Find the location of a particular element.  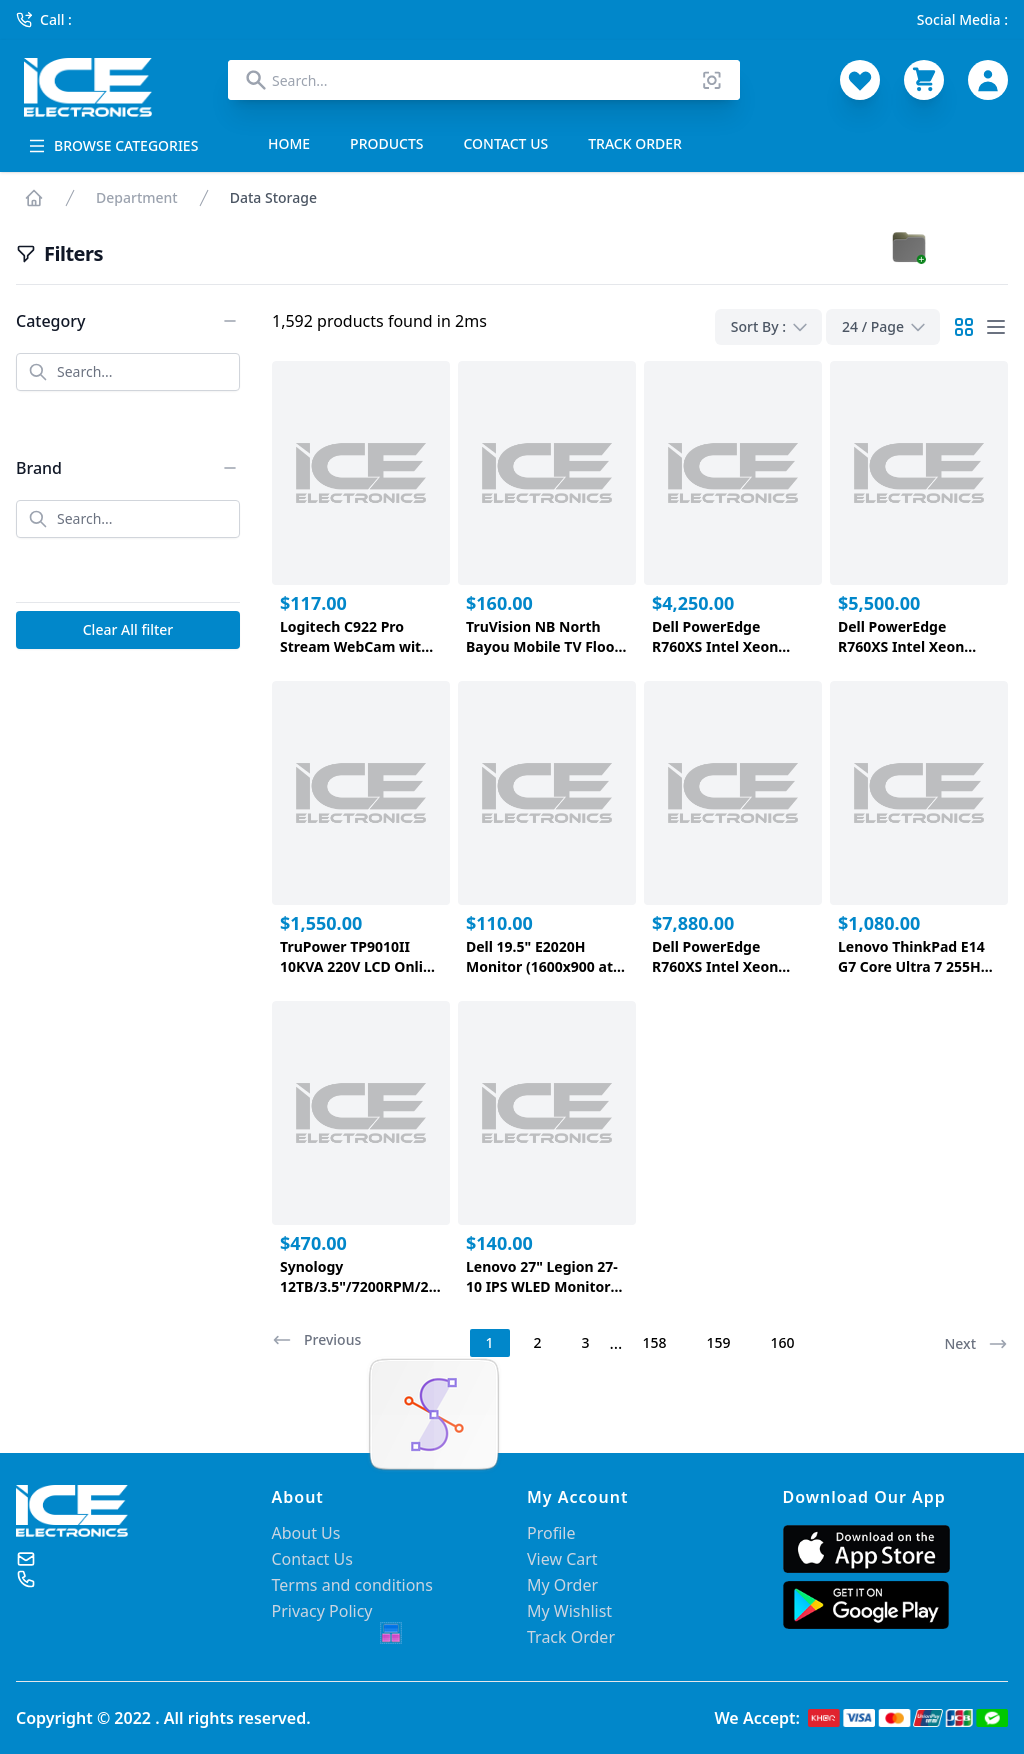

compressed SVG image file is located at coordinates (434, 1410).